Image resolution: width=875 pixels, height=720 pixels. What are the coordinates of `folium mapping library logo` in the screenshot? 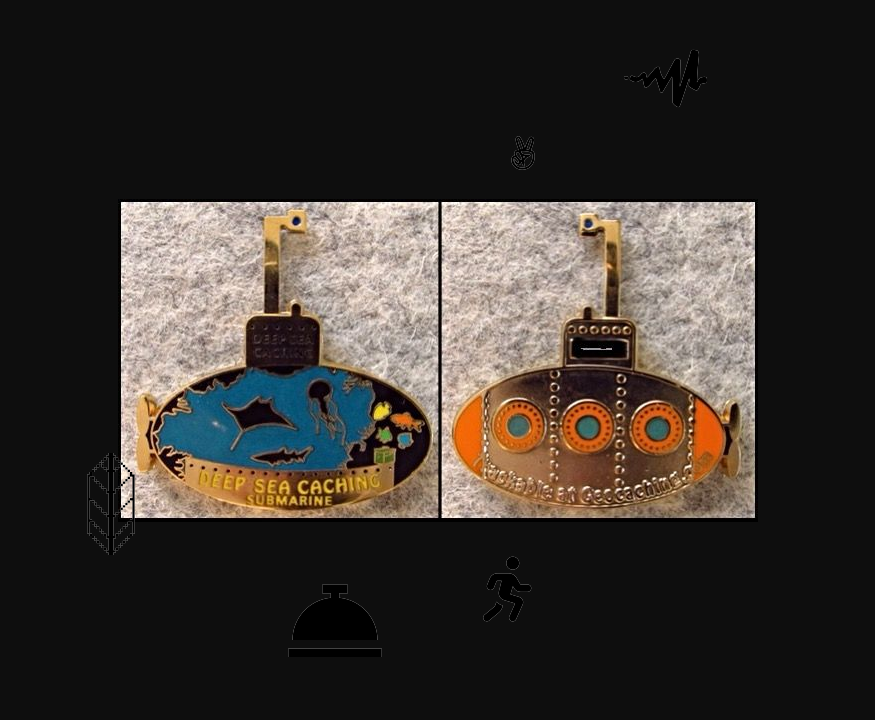 It's located at (111, 504).